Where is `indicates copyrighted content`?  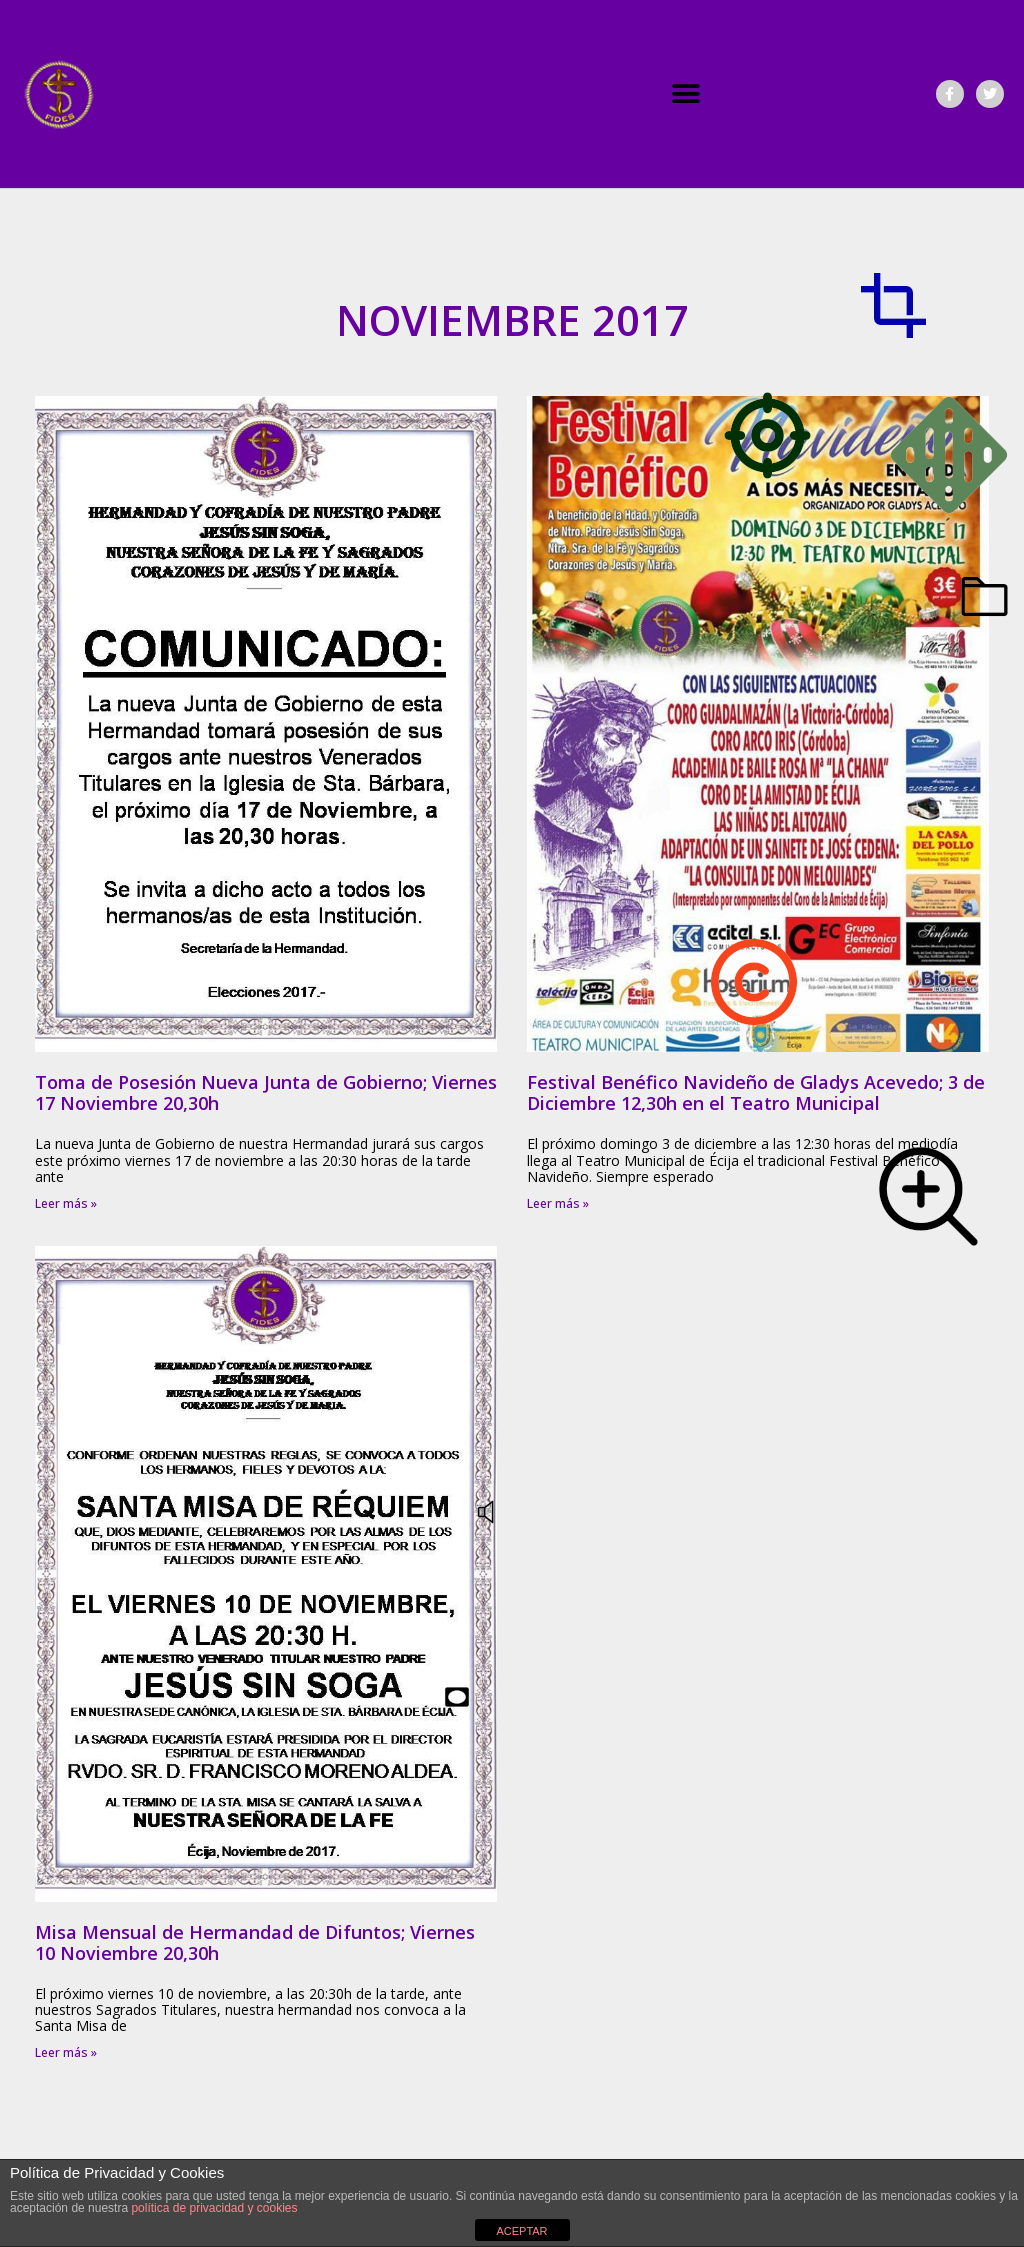 indicates copyrighted content is located at coordinates (754, 982).